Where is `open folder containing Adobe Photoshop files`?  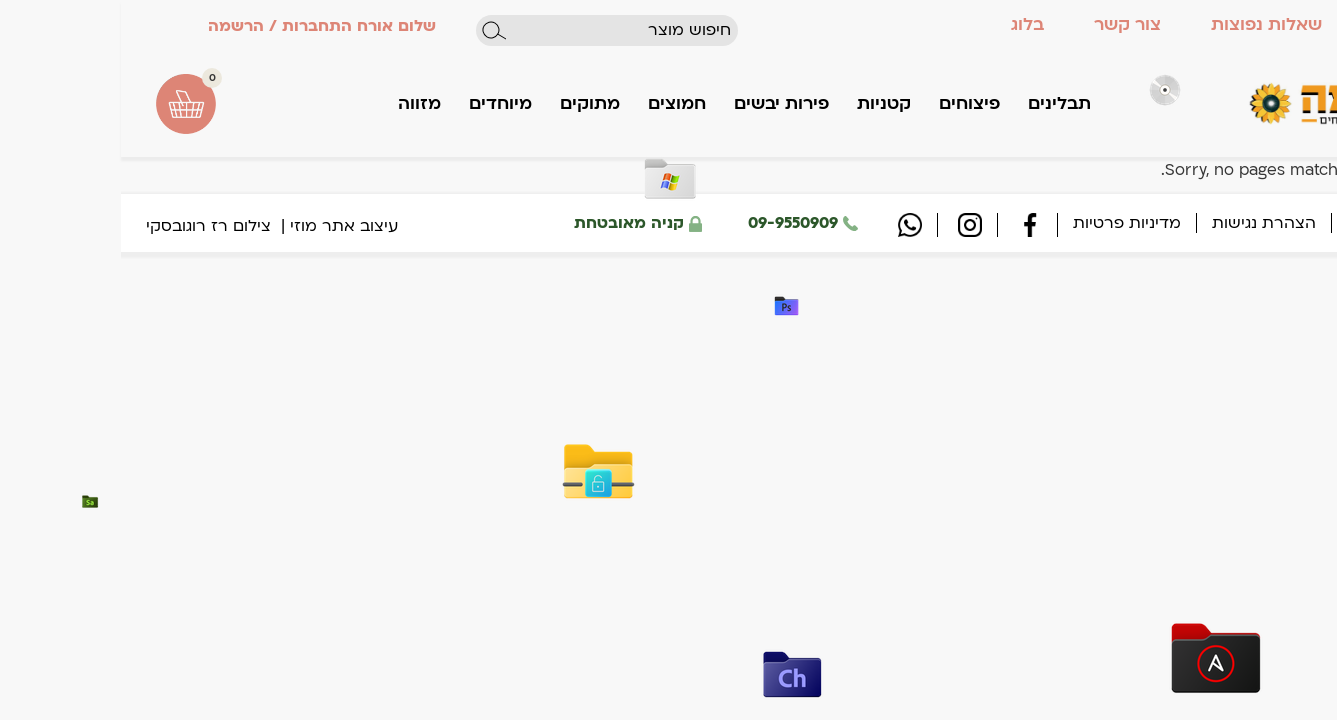
open folder containing Adobe Photoshop files is located at coordinates (786, 306).